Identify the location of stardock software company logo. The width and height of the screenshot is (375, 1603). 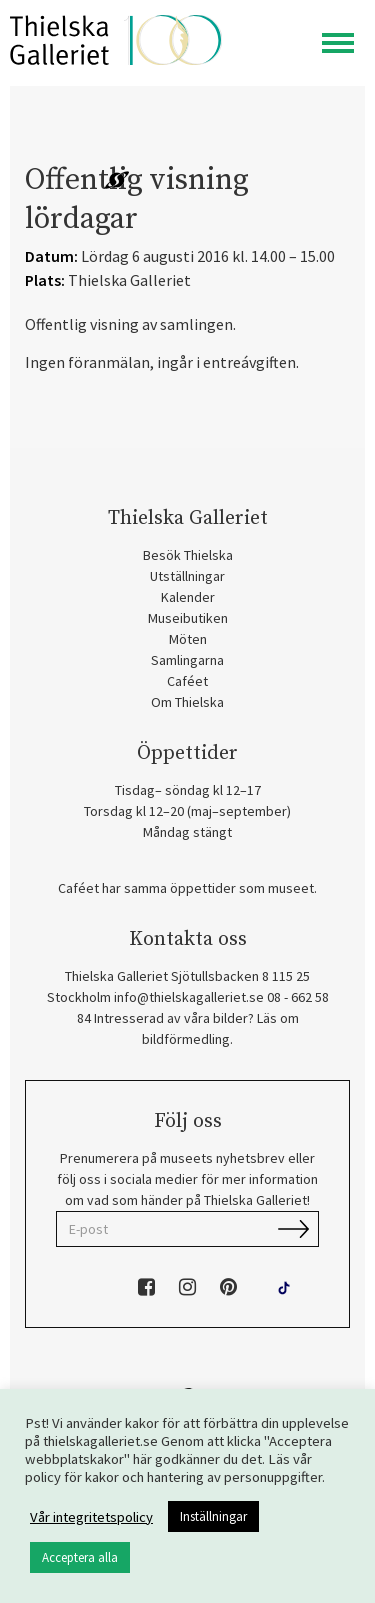
(117, 180).